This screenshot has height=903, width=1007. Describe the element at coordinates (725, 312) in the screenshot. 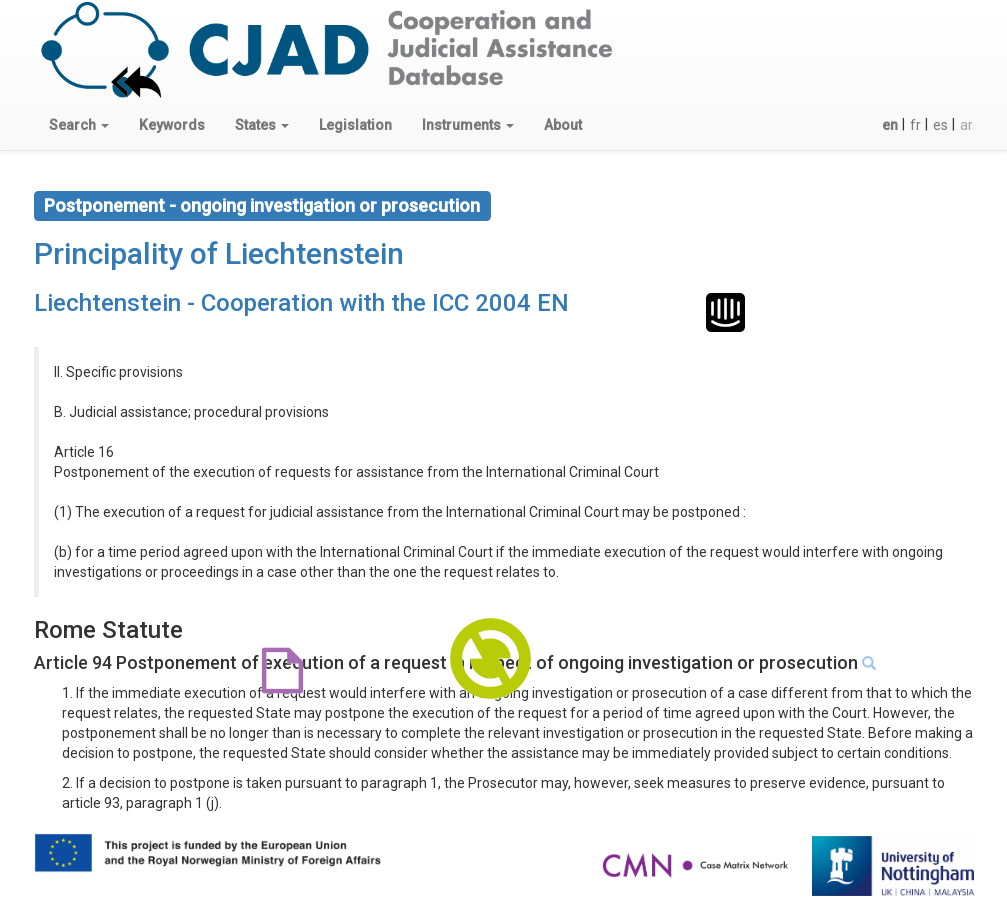

I see `open intercom chat support` at that location.